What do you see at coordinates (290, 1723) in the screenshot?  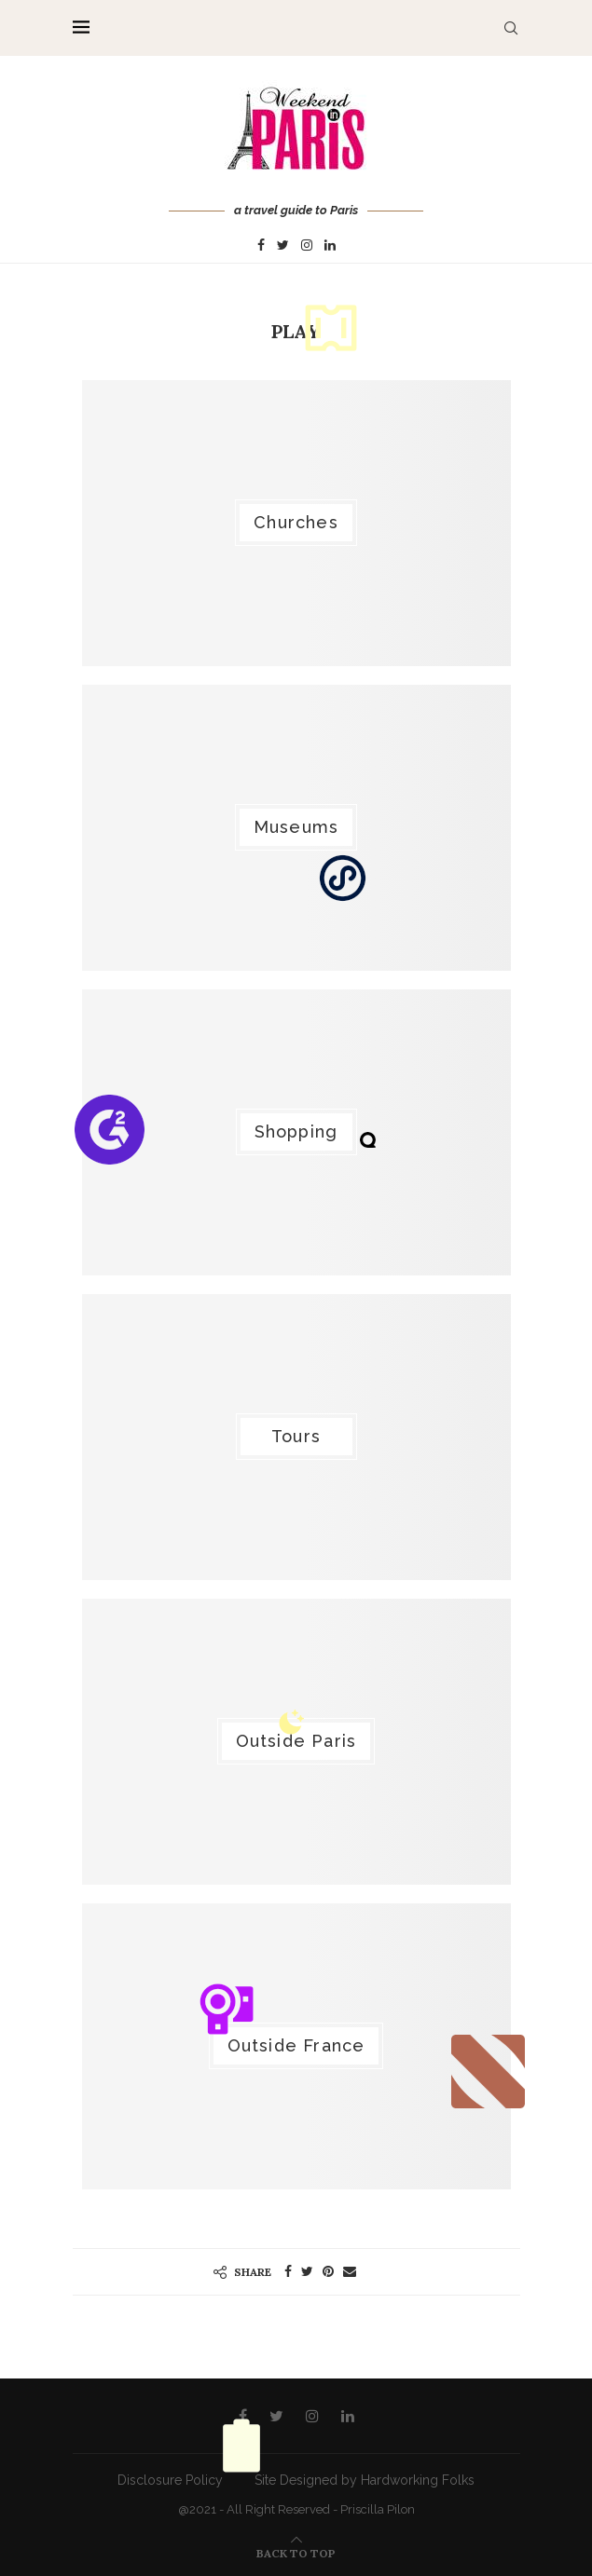 I see `enable dark mode or night theme` at bounding box center [290, 1723].